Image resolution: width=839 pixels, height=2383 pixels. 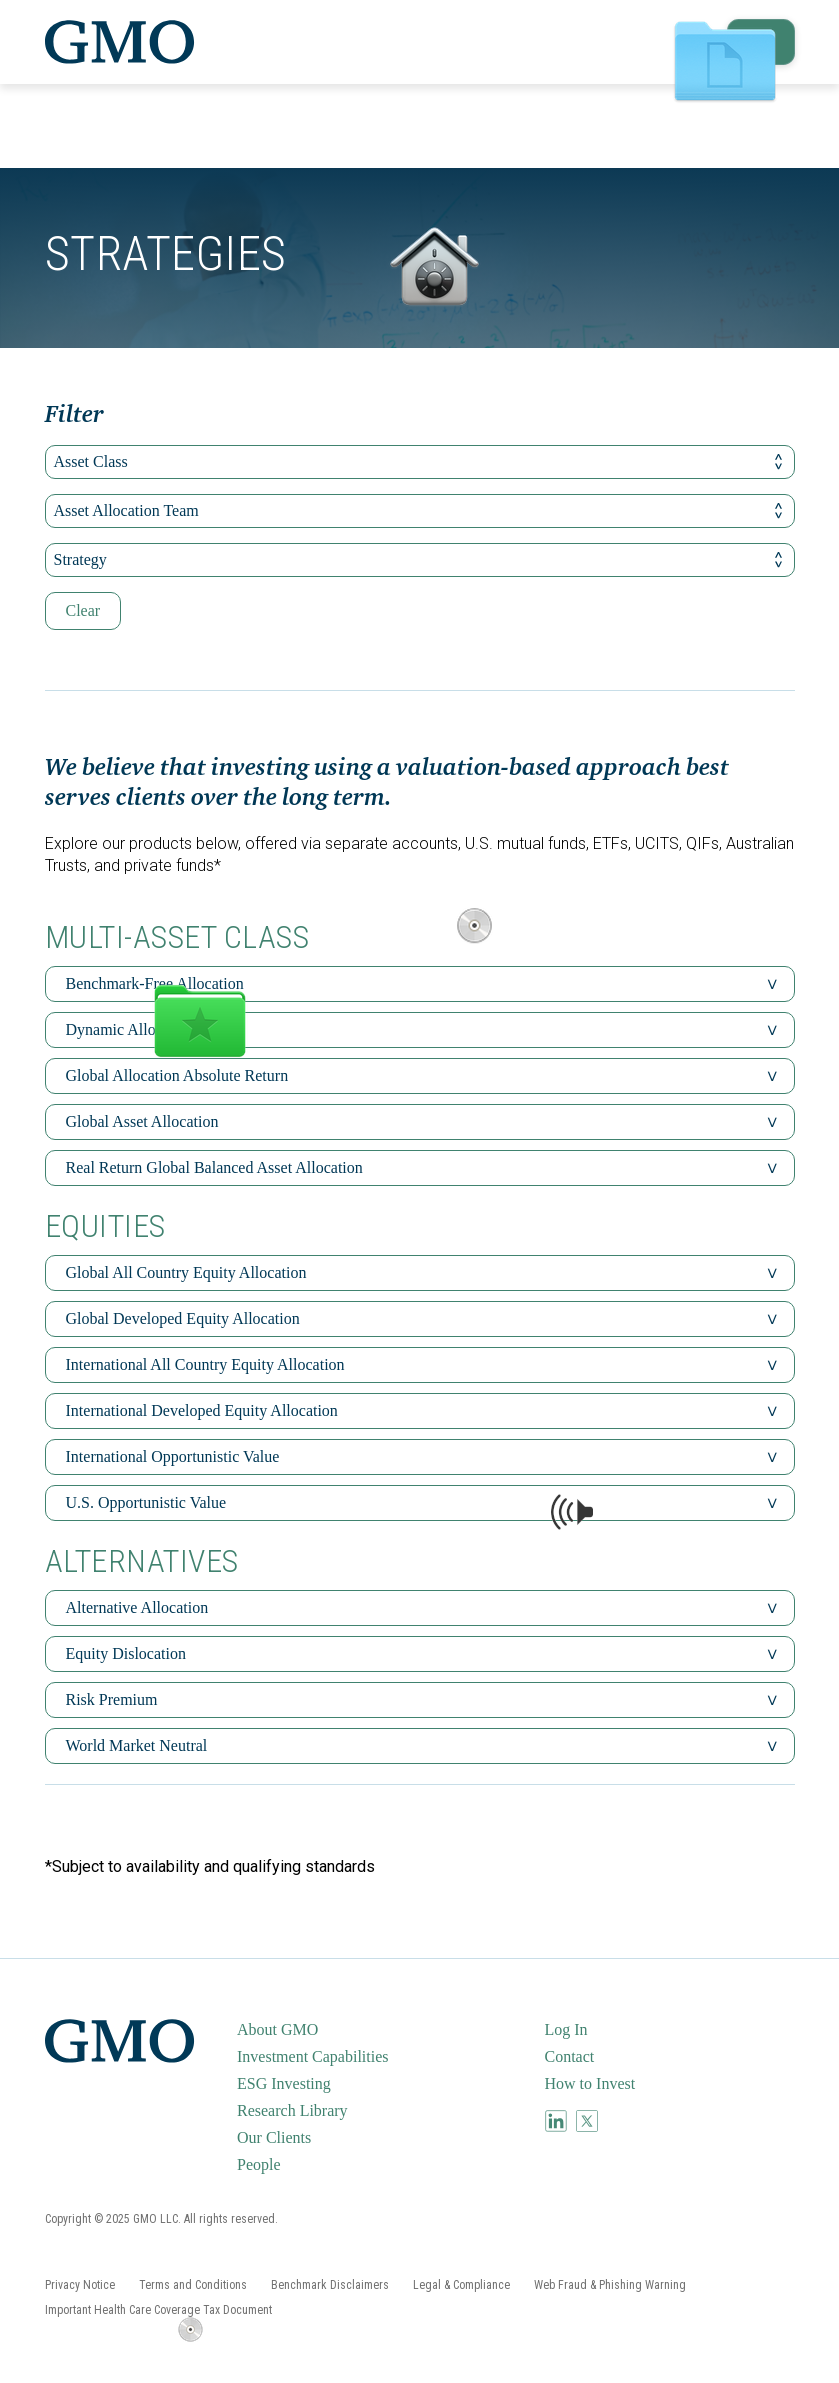 I want to click on open your documents folder, so click(x=725, y=61).